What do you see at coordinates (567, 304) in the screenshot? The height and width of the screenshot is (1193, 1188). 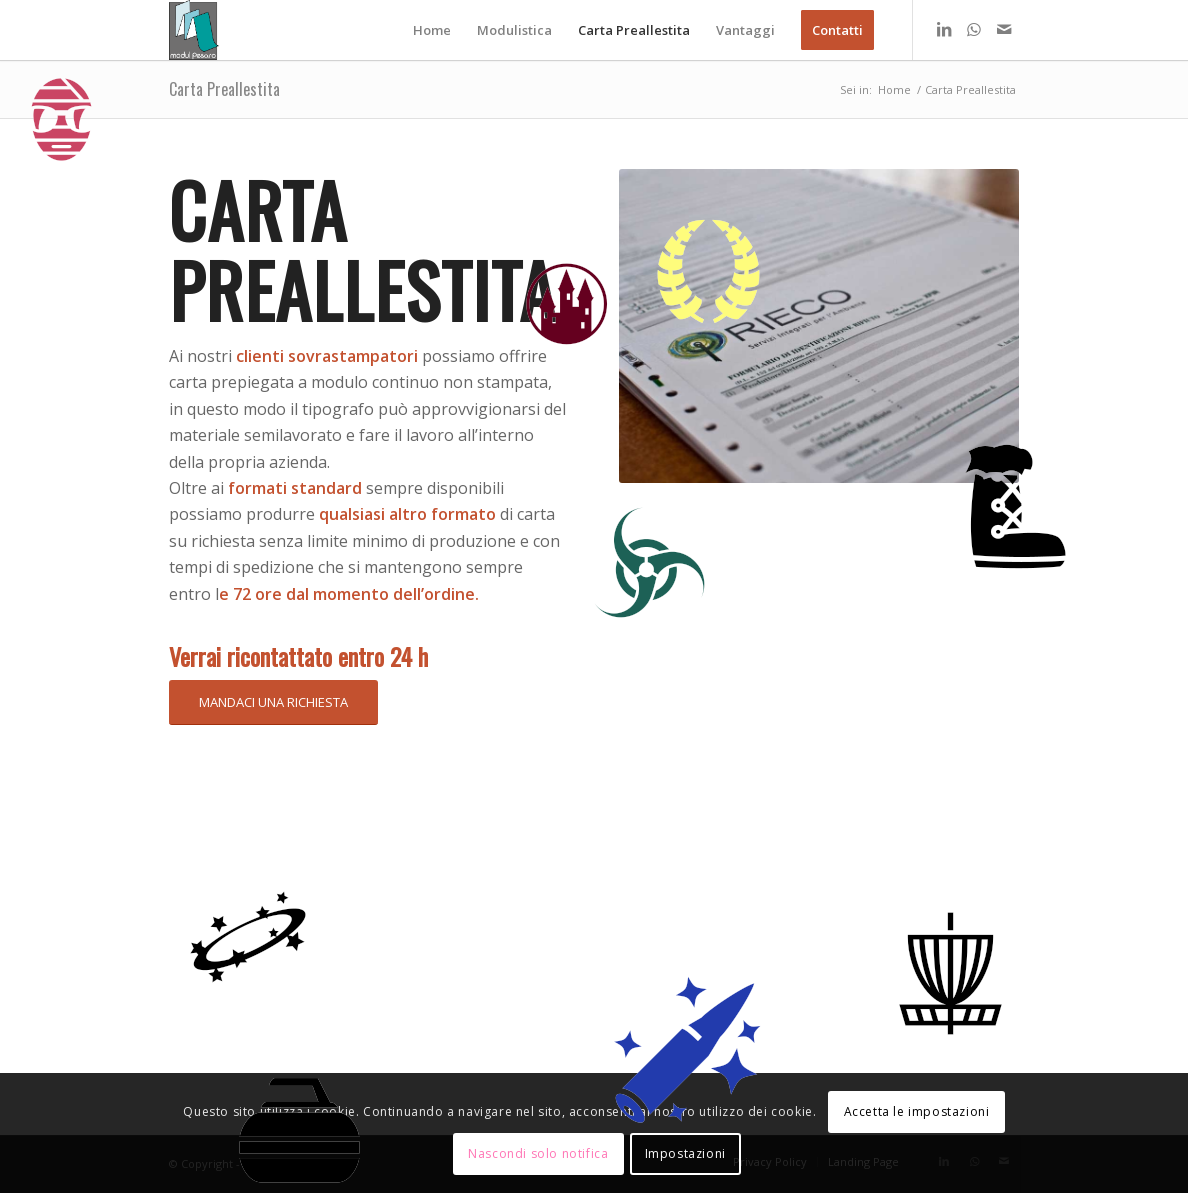 I see `access castle or fortress location in game` at bounding box center [567, 304].